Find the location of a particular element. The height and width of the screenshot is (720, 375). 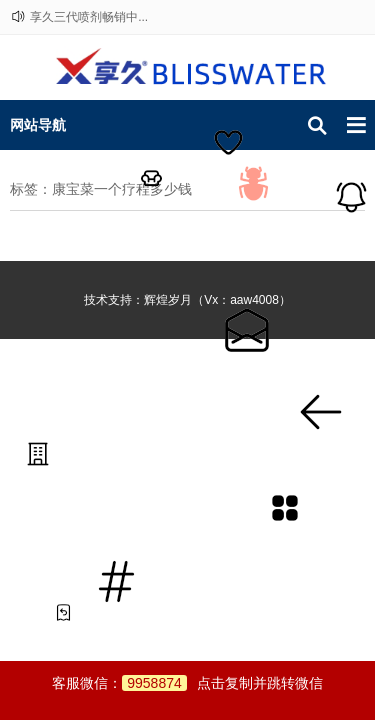

indicates new notifications or alerts is located at coordinates (351, 197).